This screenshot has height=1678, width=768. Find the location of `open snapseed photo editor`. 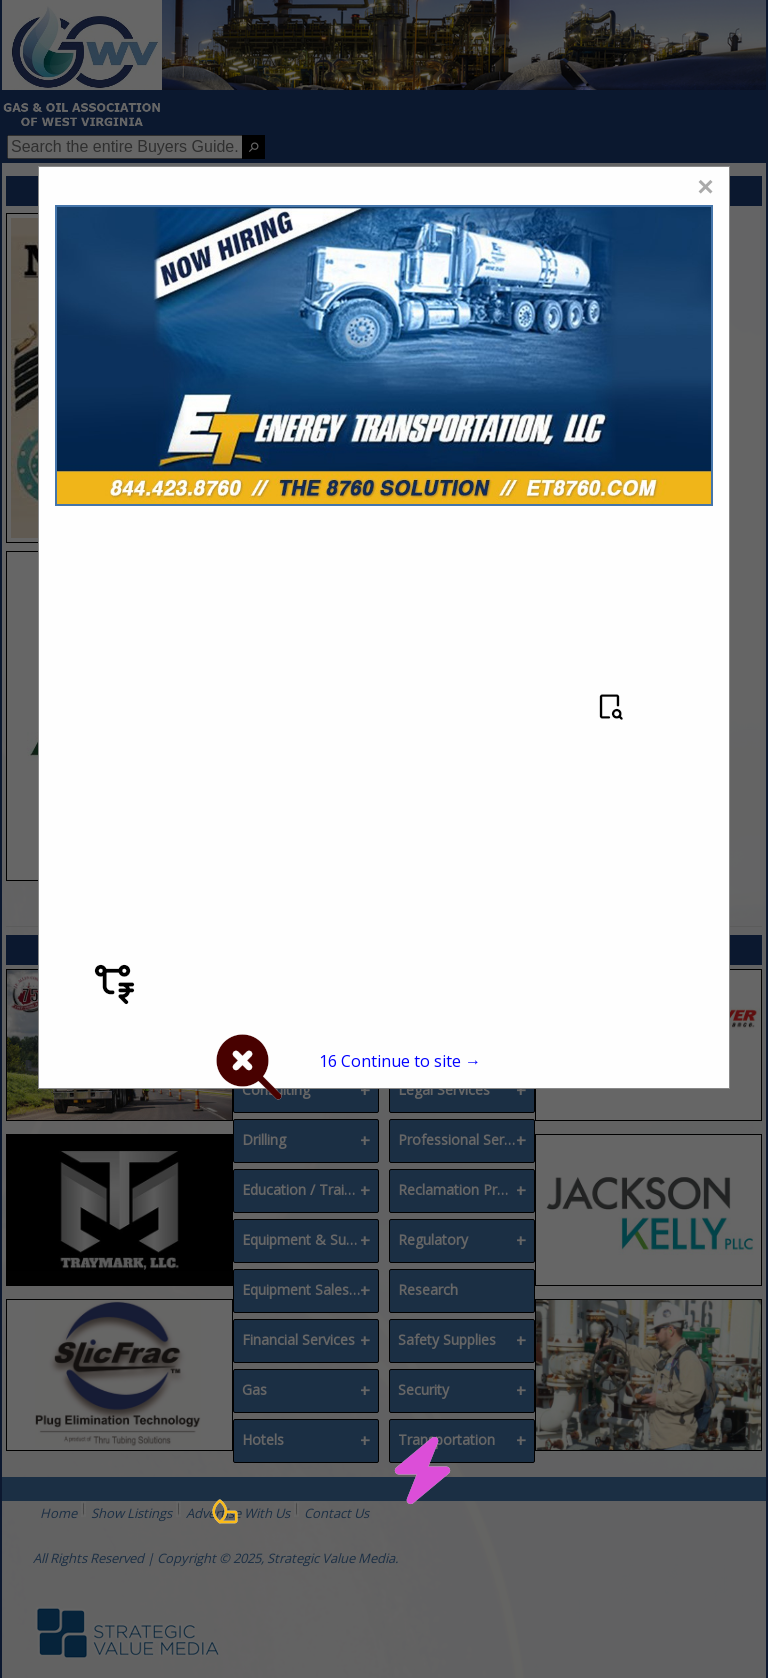

open snapseed photo editor is located at coordinates (225, 1512).